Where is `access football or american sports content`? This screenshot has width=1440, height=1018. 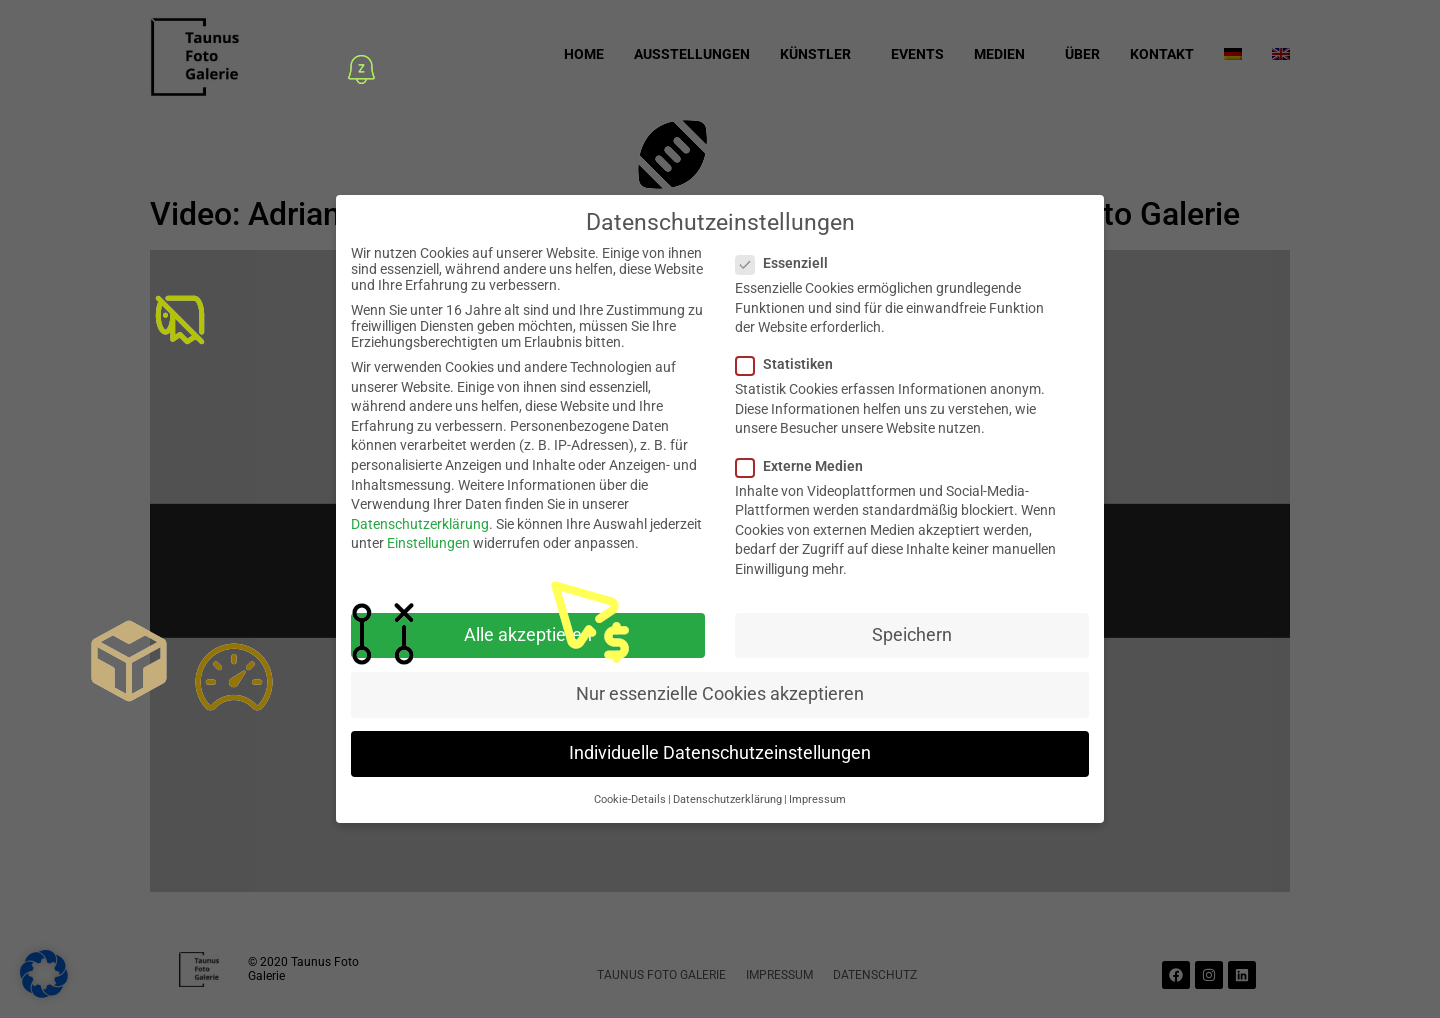
access football or american sports content is located at coordinates (672, 154).